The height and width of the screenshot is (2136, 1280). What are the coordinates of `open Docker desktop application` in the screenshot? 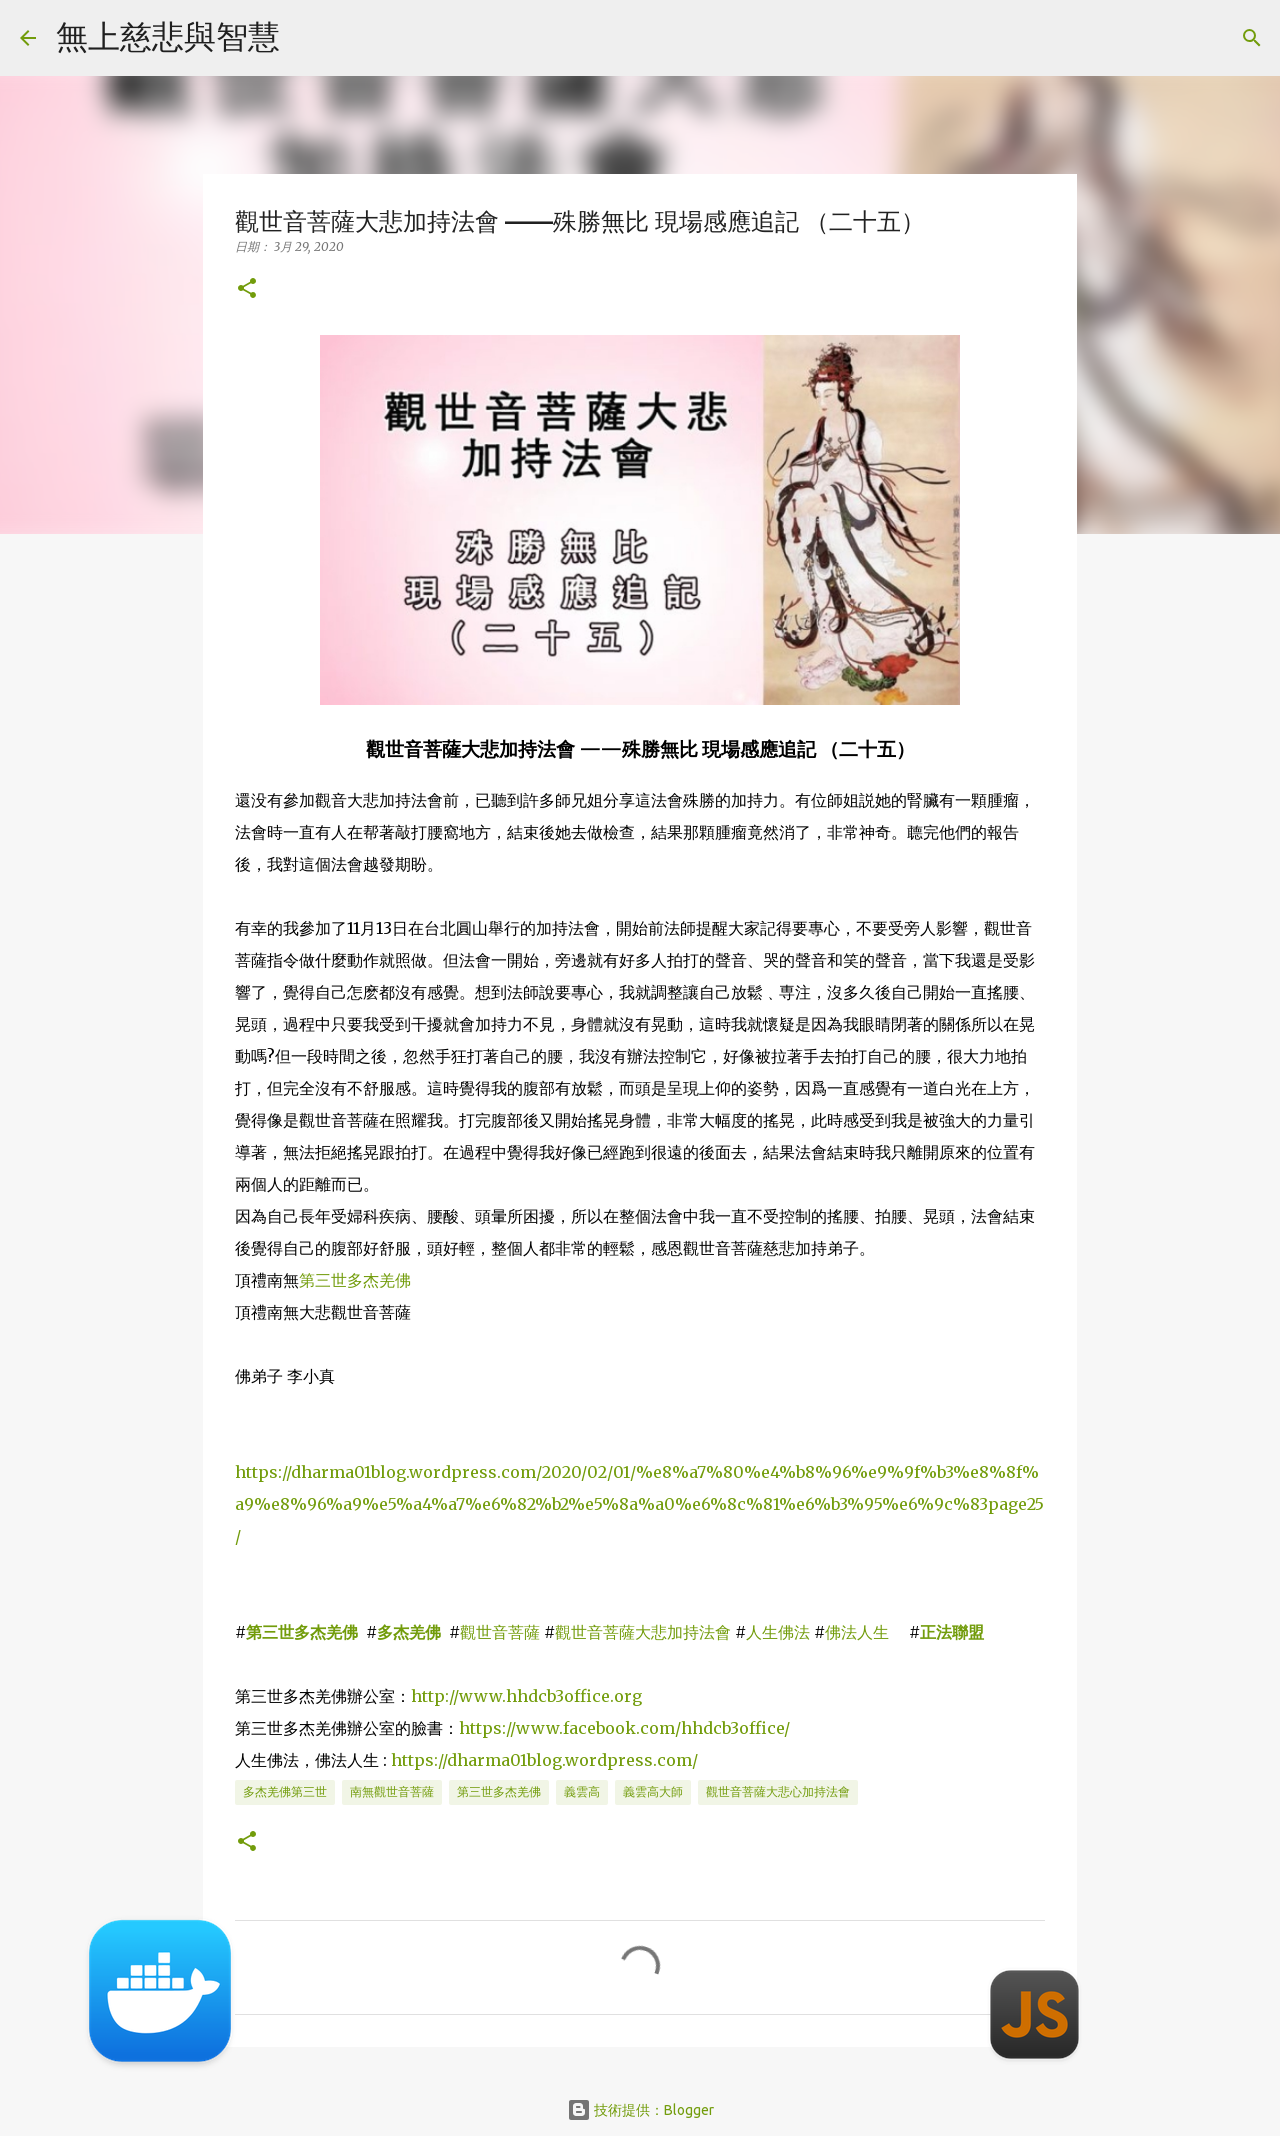 It's located at (160, 1991).